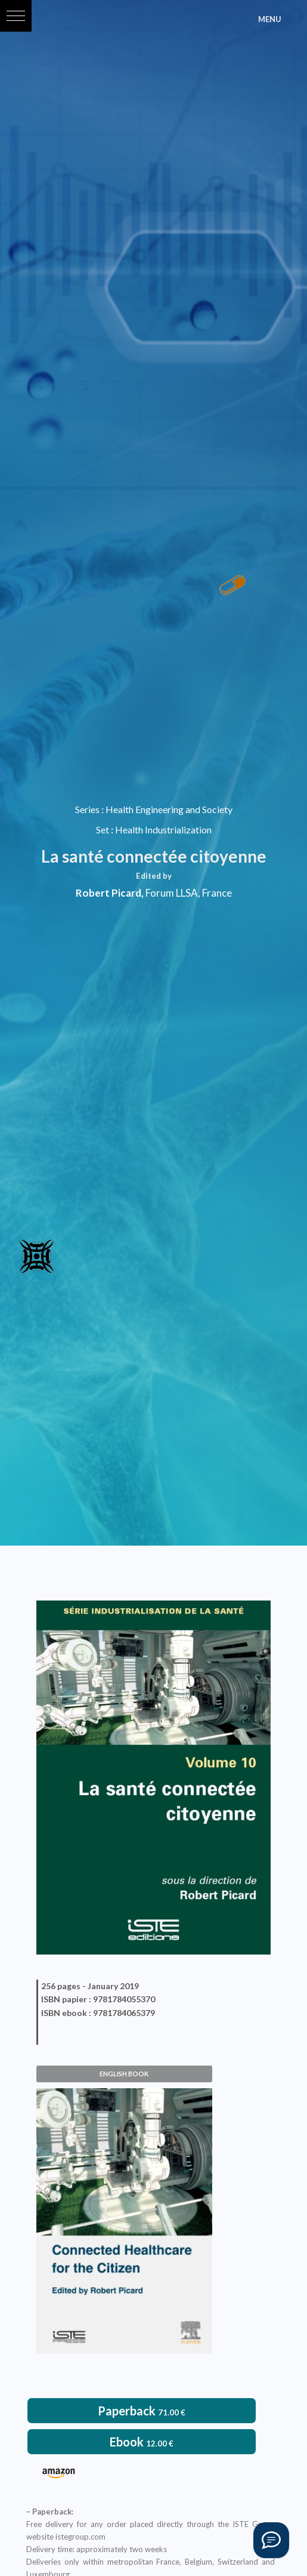 The image size is (307, 2576). Describe the element at coordinates (232, 586) in the screenshot. I see `access medication reminders or health tracking` at that location.